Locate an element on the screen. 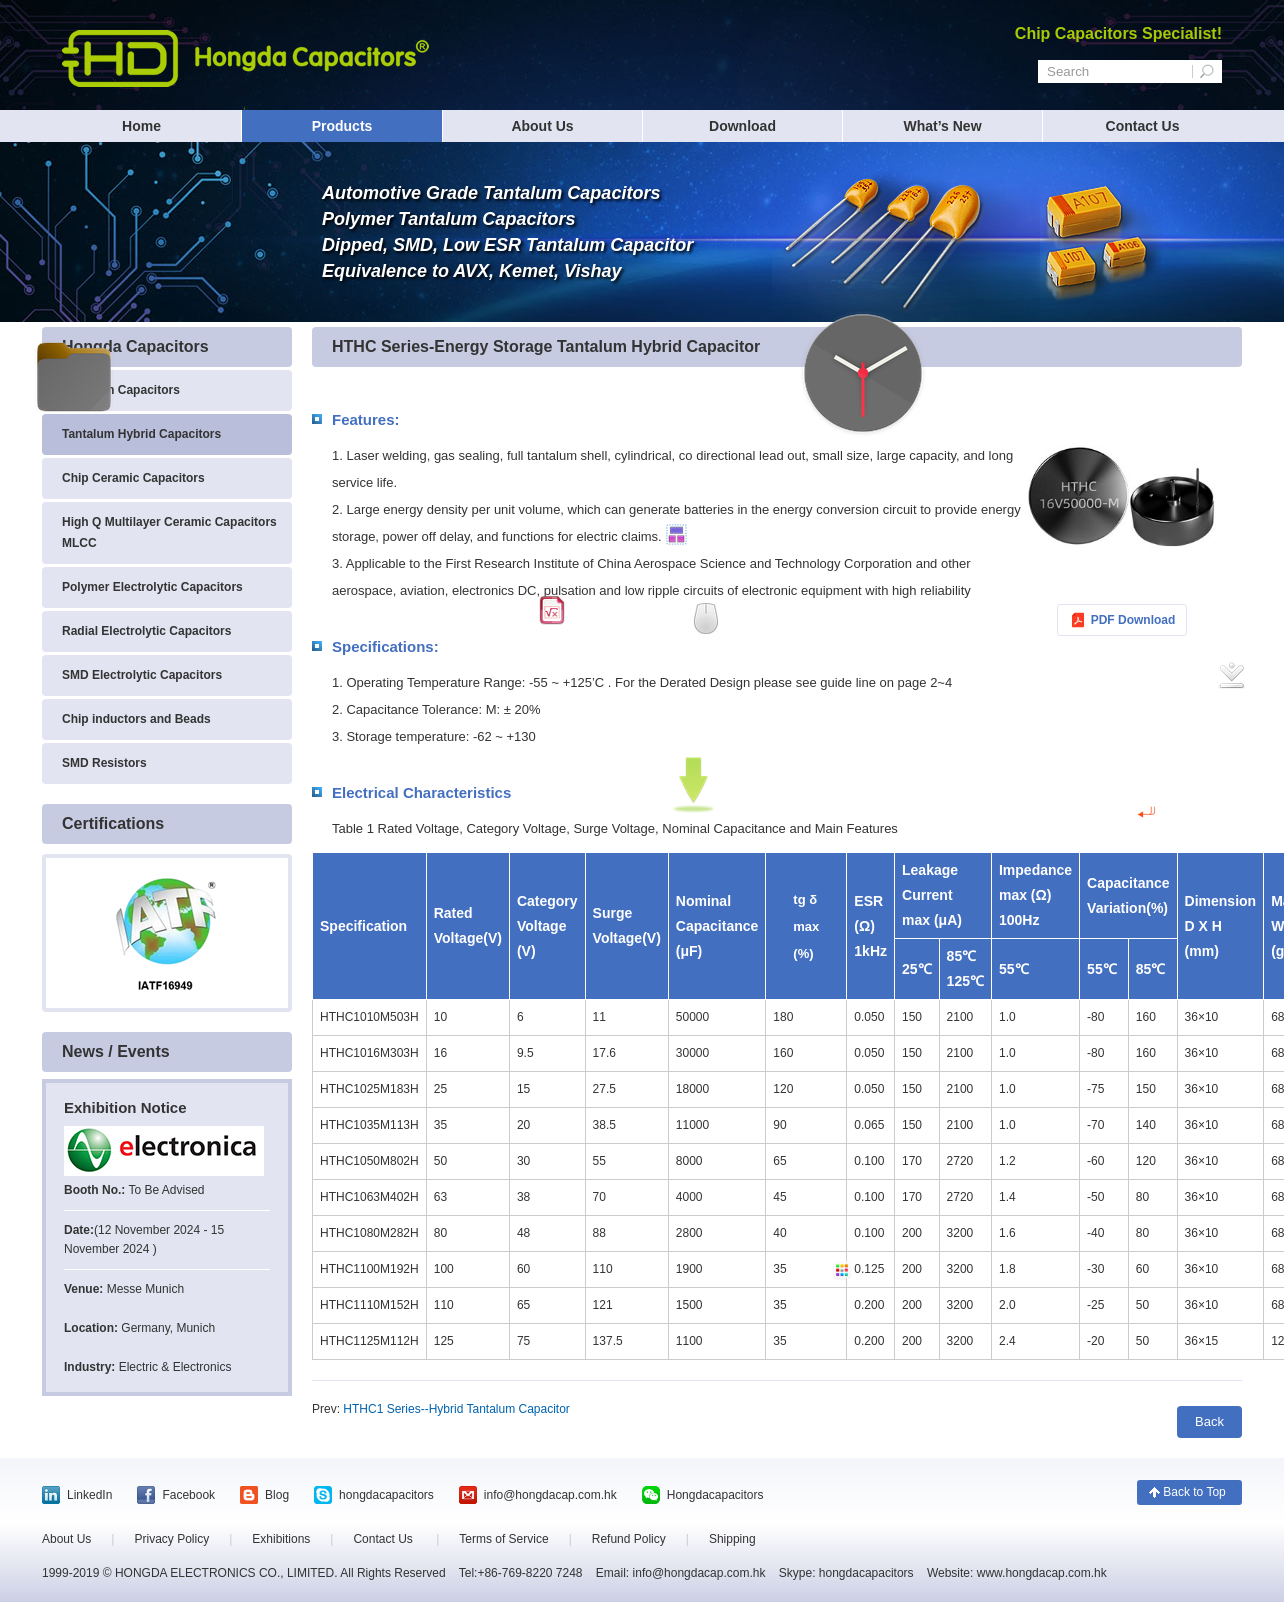 Image resolution: width=1284 pixels, height=1602 pixels. save the current file or document is located at coordinates (693, 781).